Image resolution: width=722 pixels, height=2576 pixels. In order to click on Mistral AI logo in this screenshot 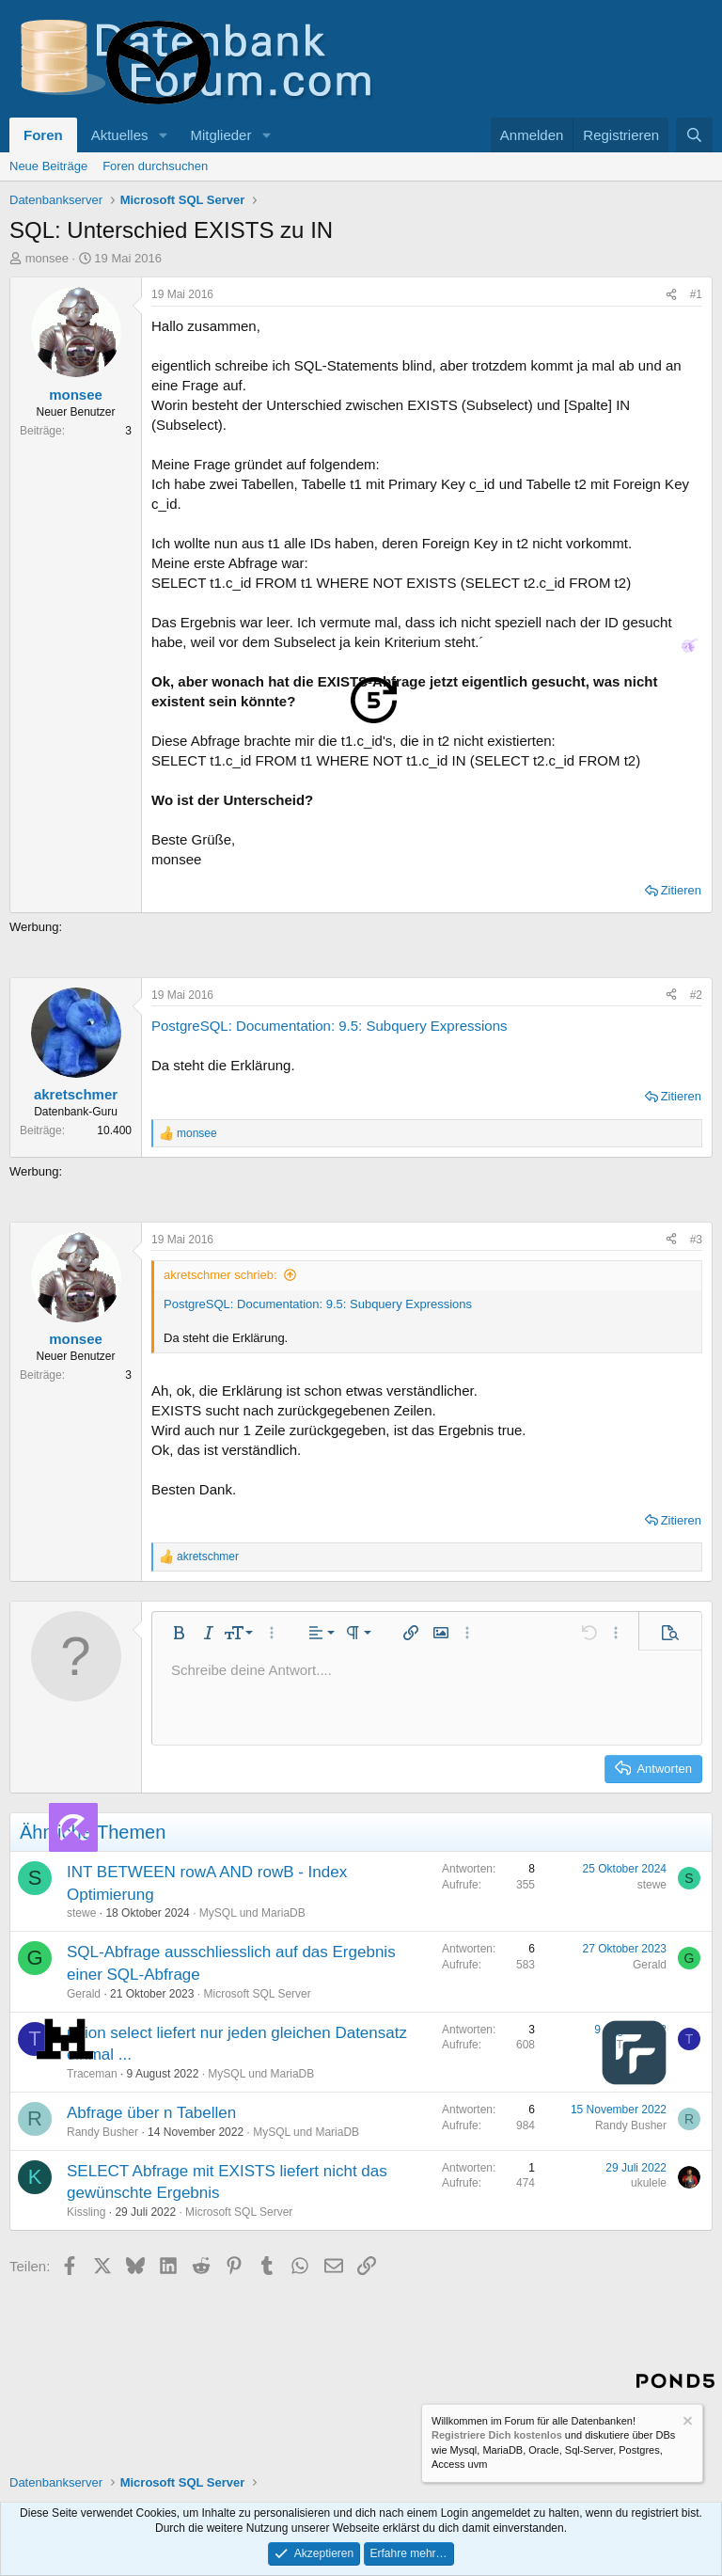, I will do `click(65, 2039)`.